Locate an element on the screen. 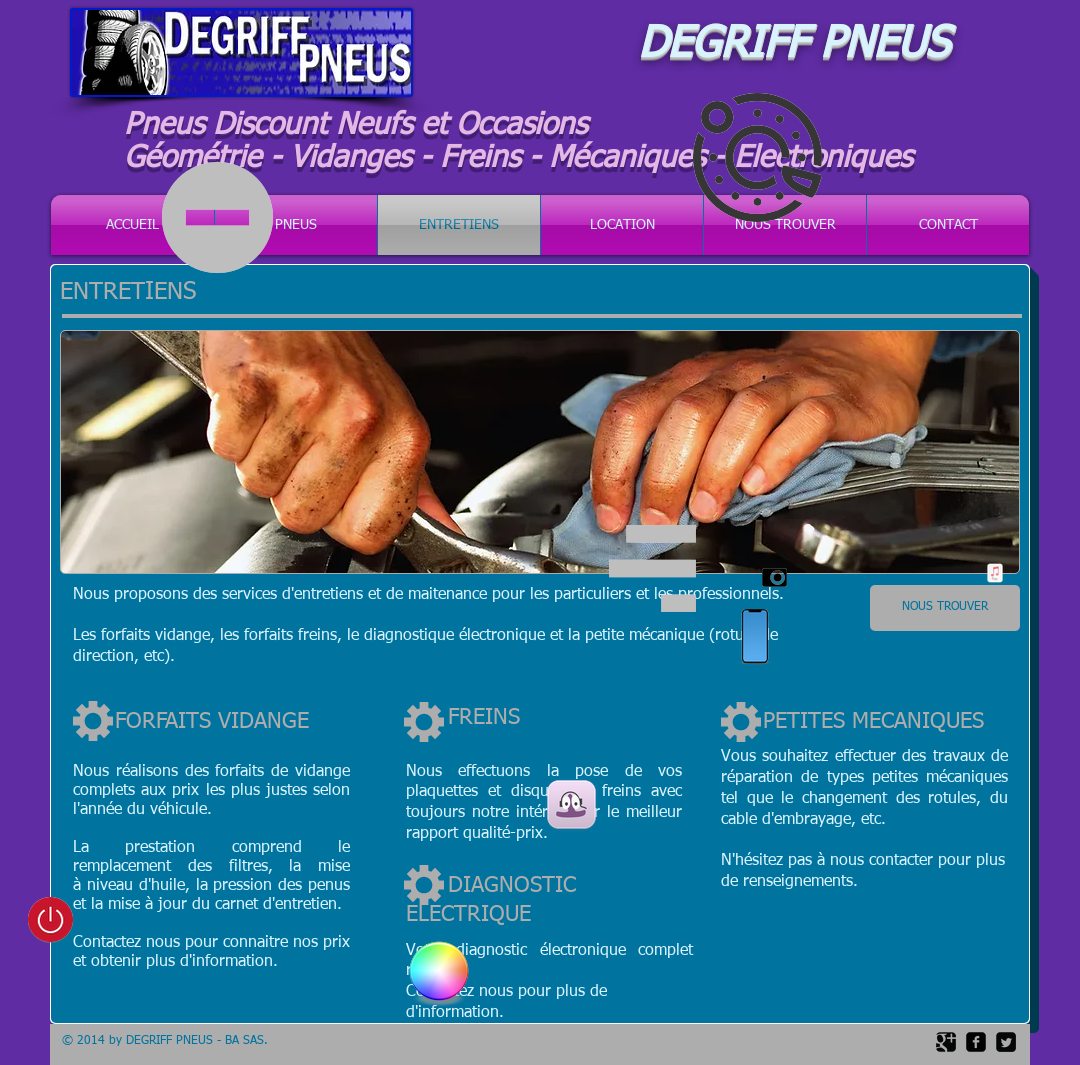 This screenshot has height=1065, width=1080. indicates an error or failed action is located at coordinates (217, 217).